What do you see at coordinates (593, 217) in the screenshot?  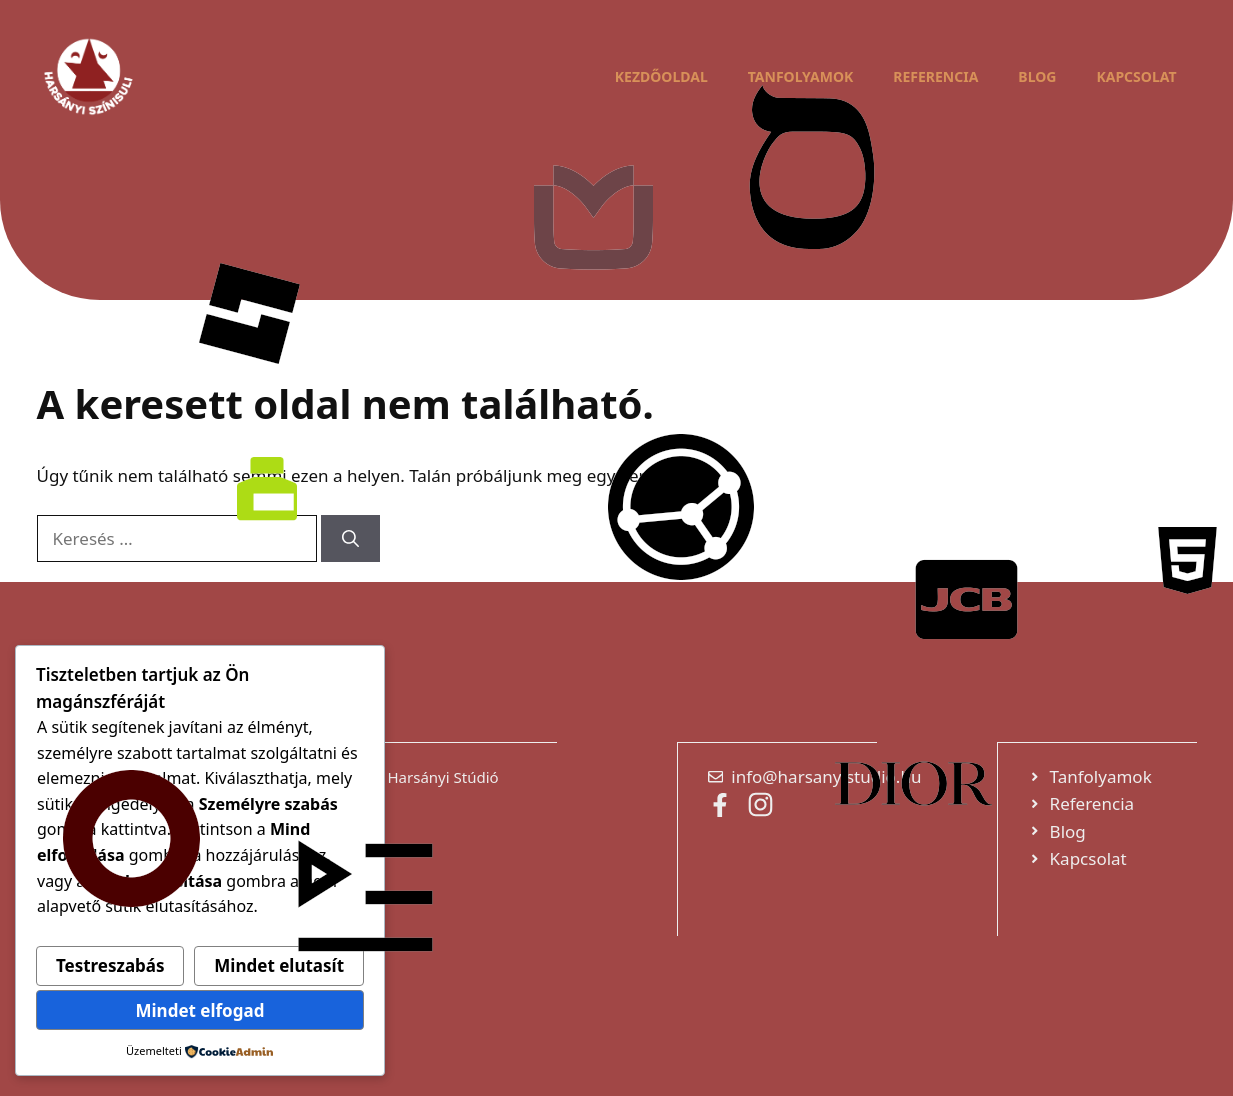 I see `knowledgebase app or service logo` at bounding box center [593, 217].